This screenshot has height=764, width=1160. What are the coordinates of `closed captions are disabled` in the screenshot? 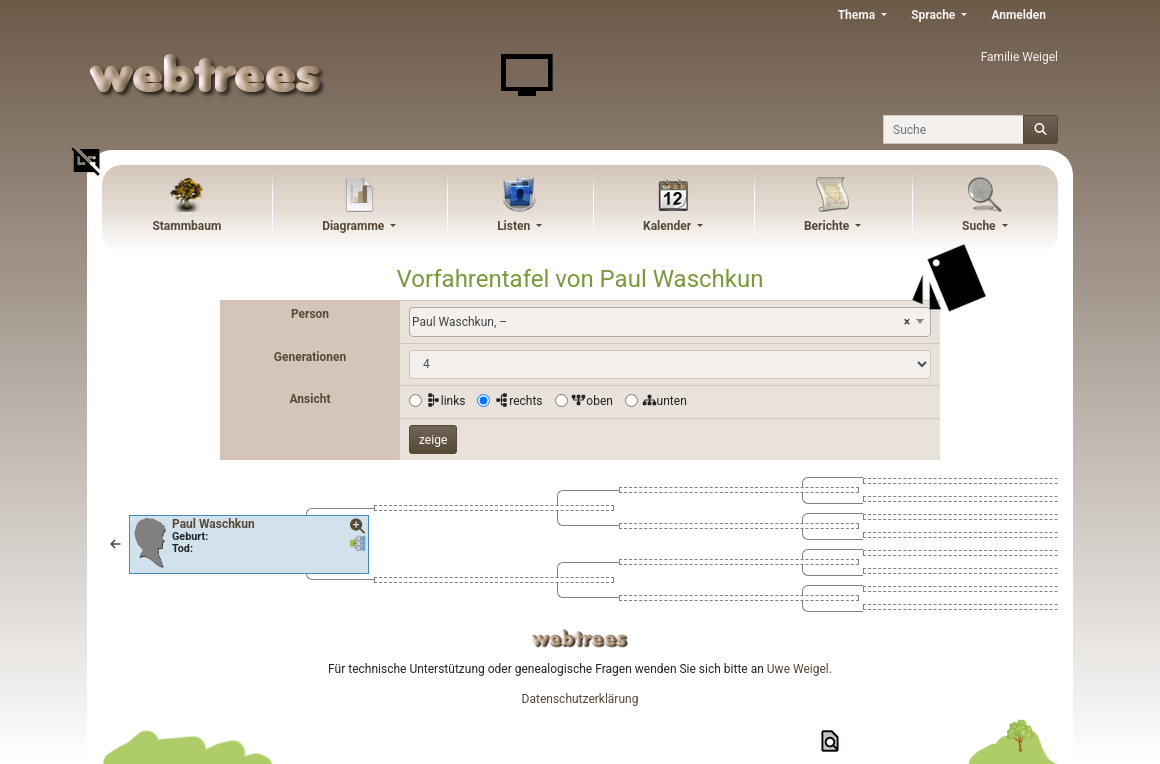 It's located at (86, 160).